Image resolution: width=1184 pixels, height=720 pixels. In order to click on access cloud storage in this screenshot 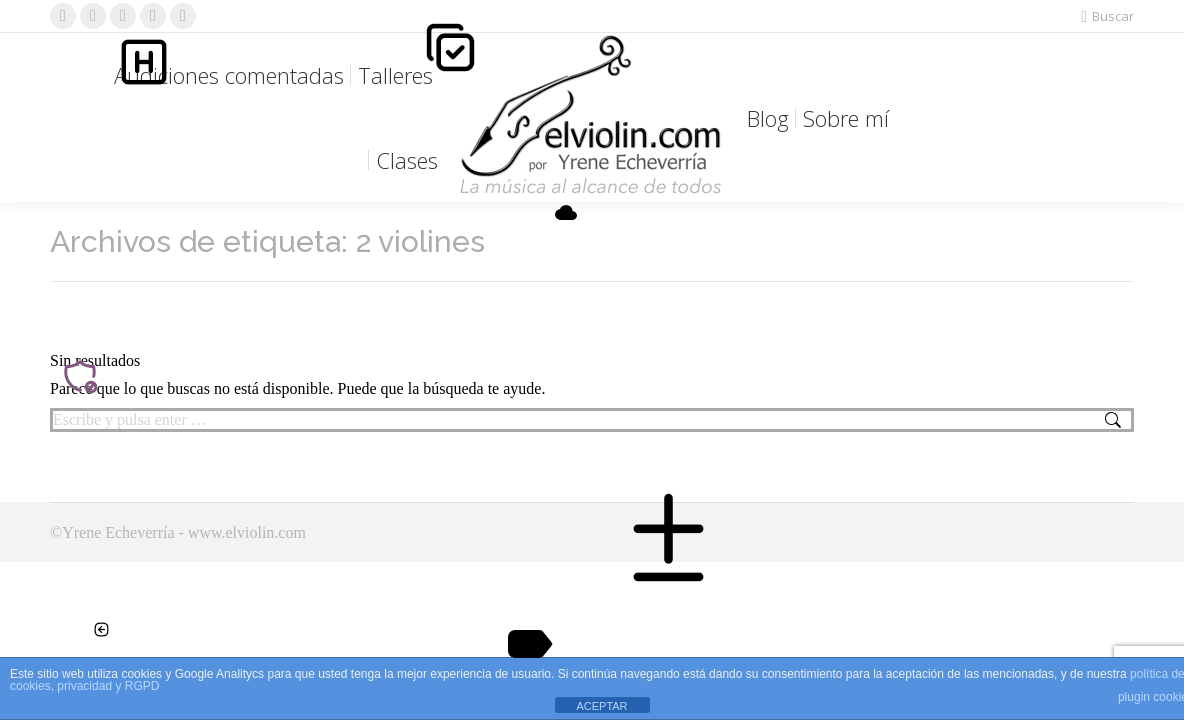, I will do `click(566, 213)`.